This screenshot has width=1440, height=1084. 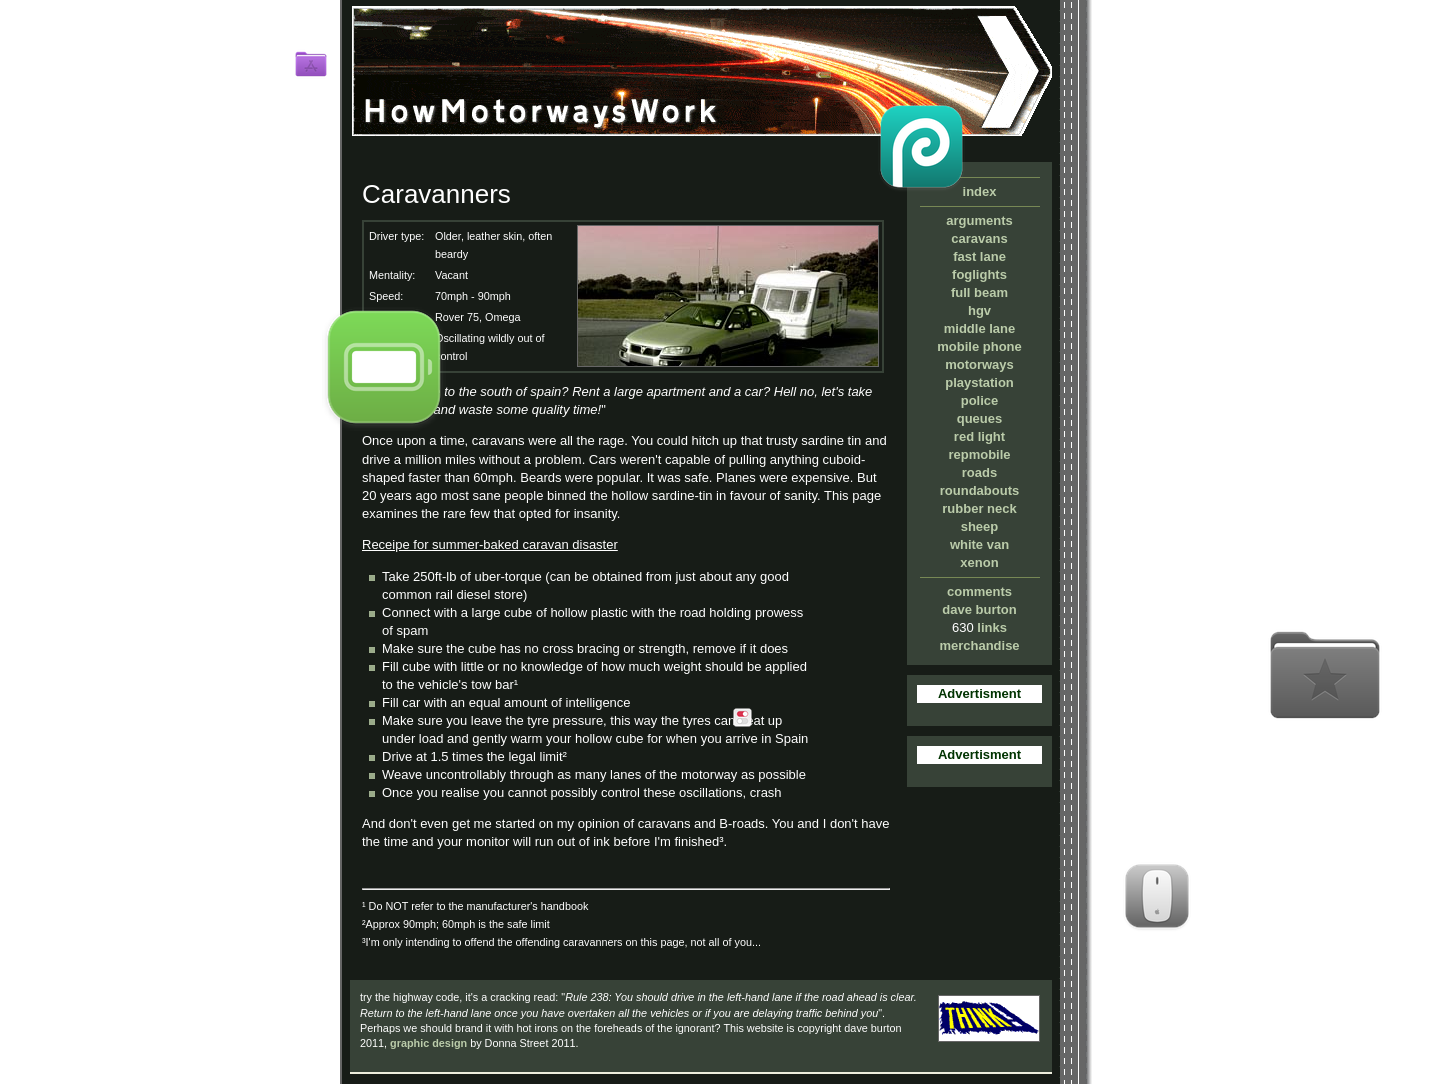 What do you see at coordinates (921, 146) in the screenshot?
I see `open photopea image editing app` at bounding box center [921, 146].